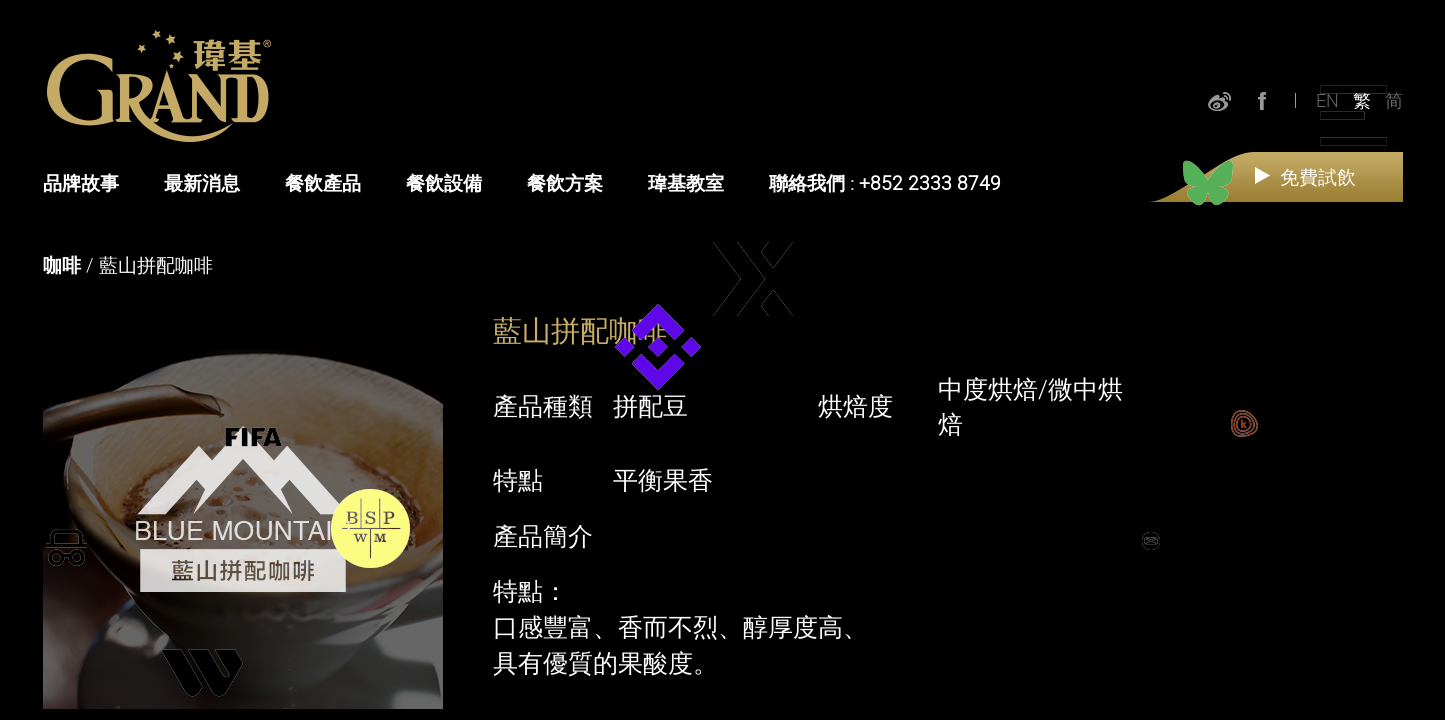 The width and height of the screenshot is (1445, 720). I want to click on visit experts exchange website, so click(753, 279).